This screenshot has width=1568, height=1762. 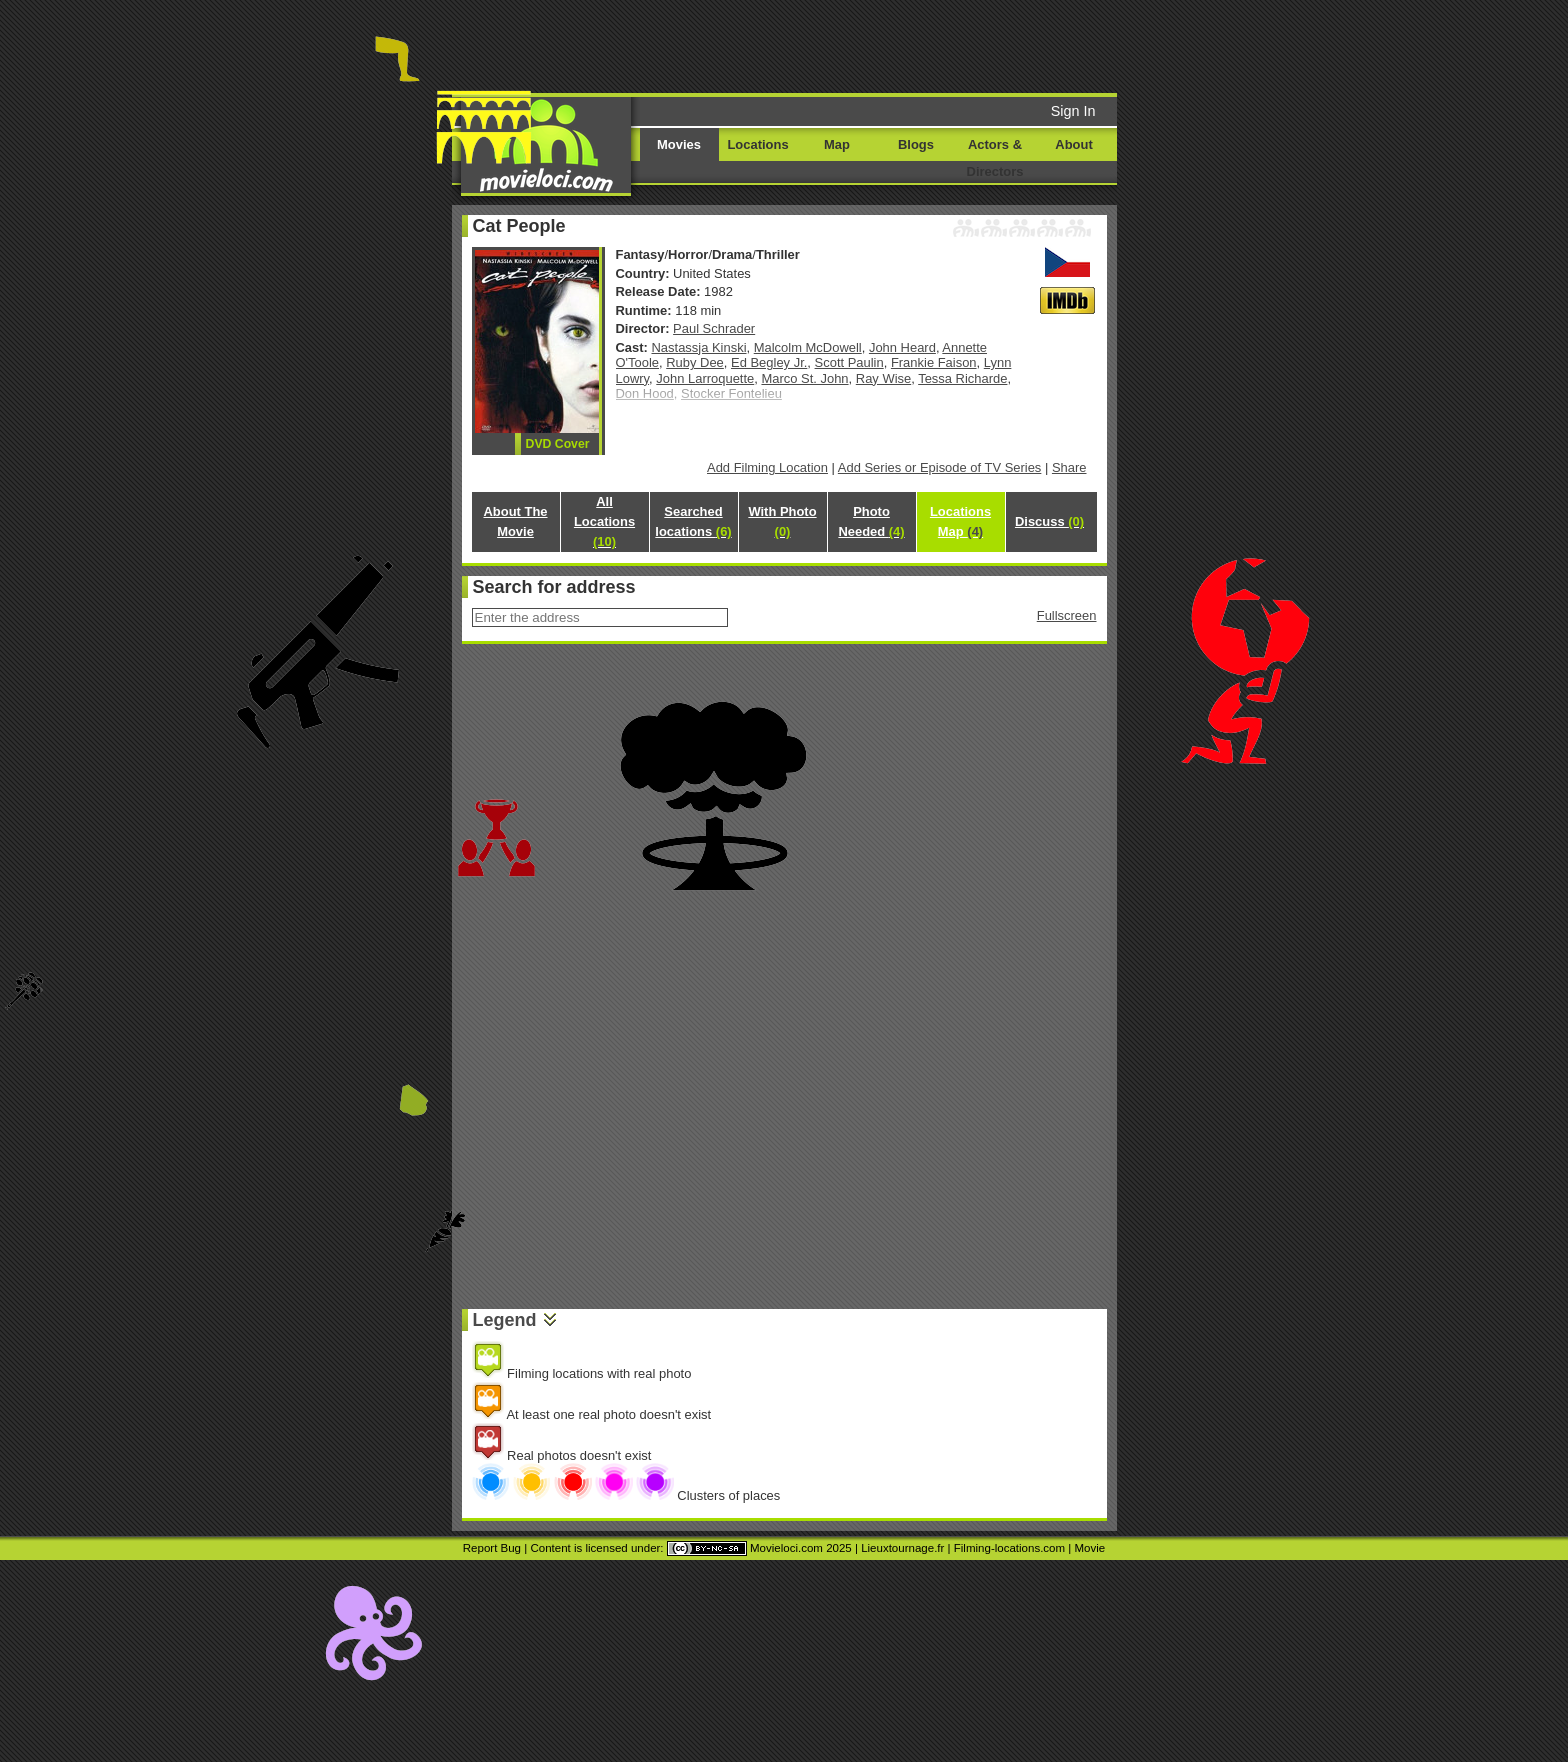 I want to click on select leg in body part anatomy diagram, so click(x=398, y=59).